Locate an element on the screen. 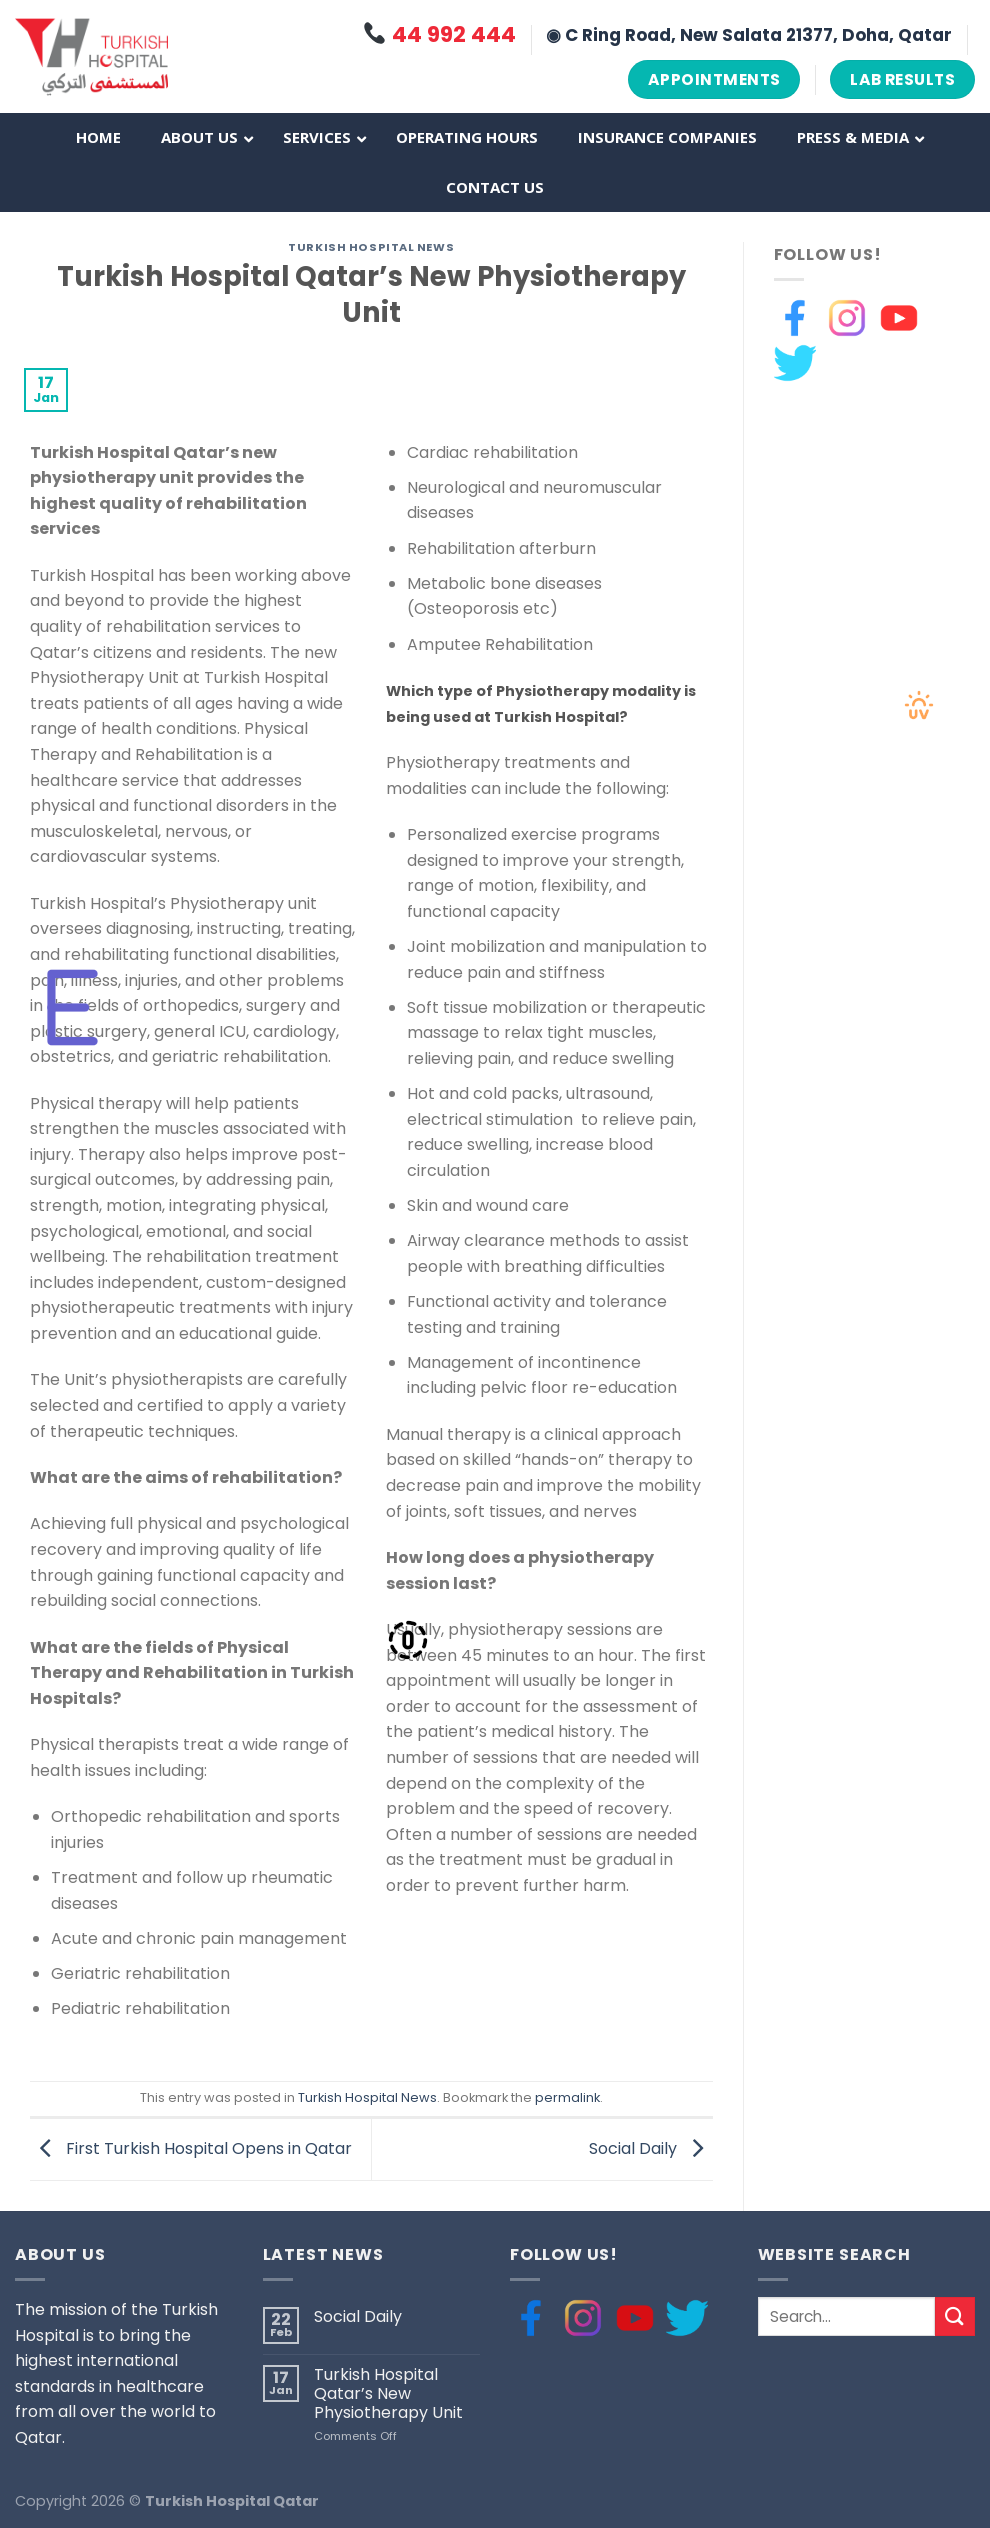 The height and width of the screenshot is (2528, 990). indicates zero items or empty count is located at coordinates (408, 1640).